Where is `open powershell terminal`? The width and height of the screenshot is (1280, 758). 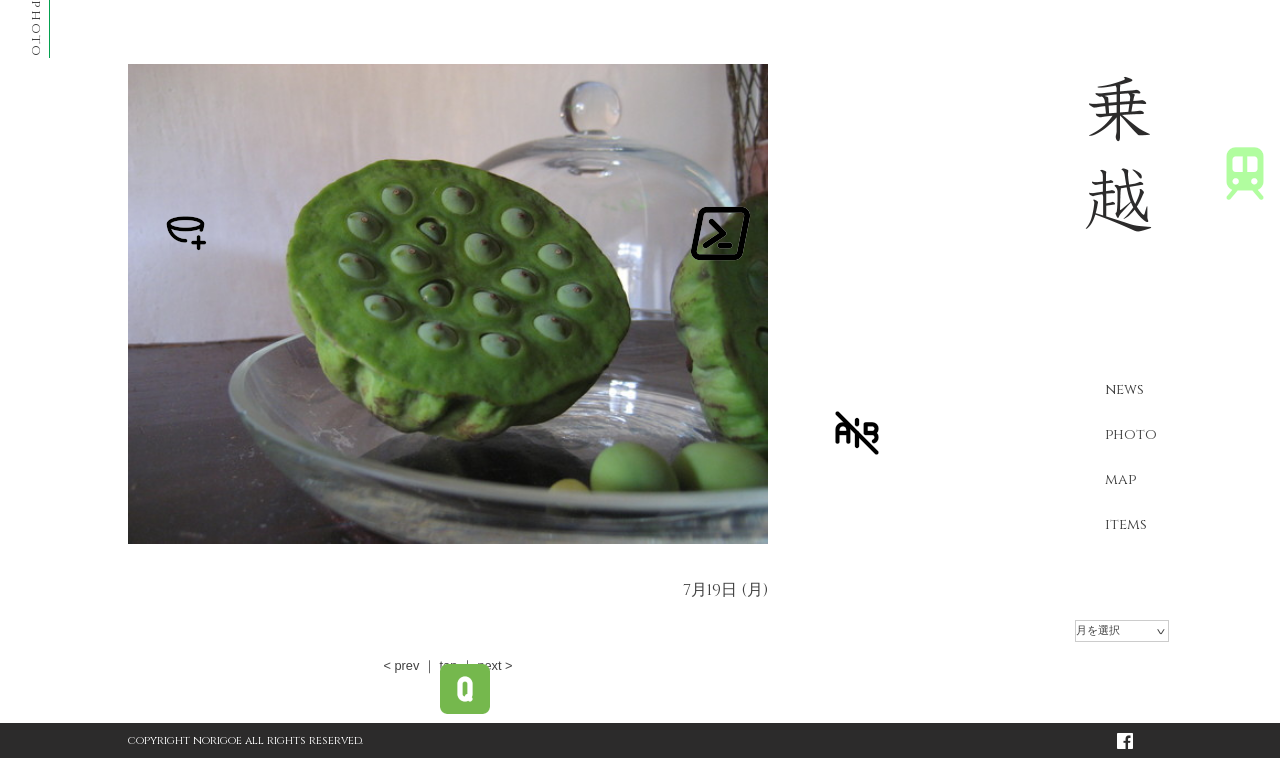
open powershell terminal is located at coordinates (720, 233).